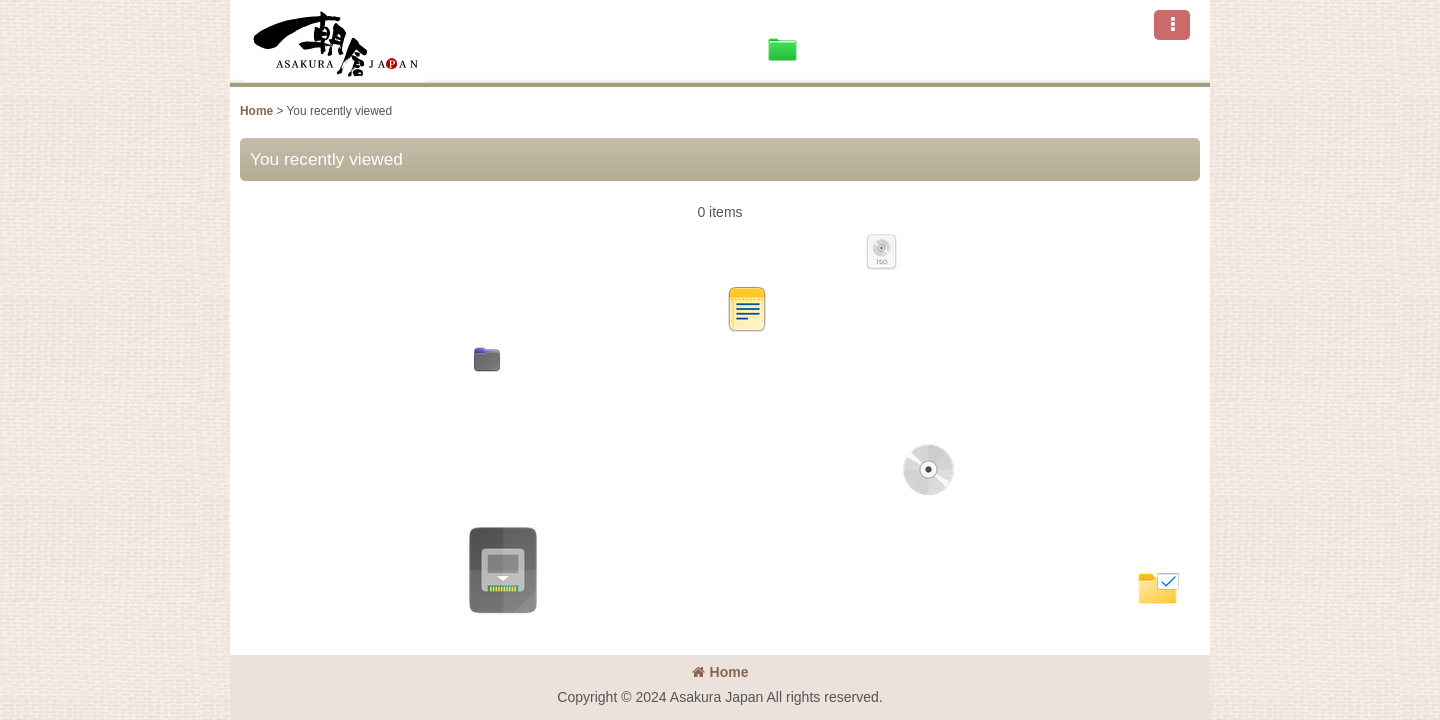  What do you see at coordinates (503, 570) in the screenshot?
I see `nintendo ds game rom file` at bounding box center [503, 570].